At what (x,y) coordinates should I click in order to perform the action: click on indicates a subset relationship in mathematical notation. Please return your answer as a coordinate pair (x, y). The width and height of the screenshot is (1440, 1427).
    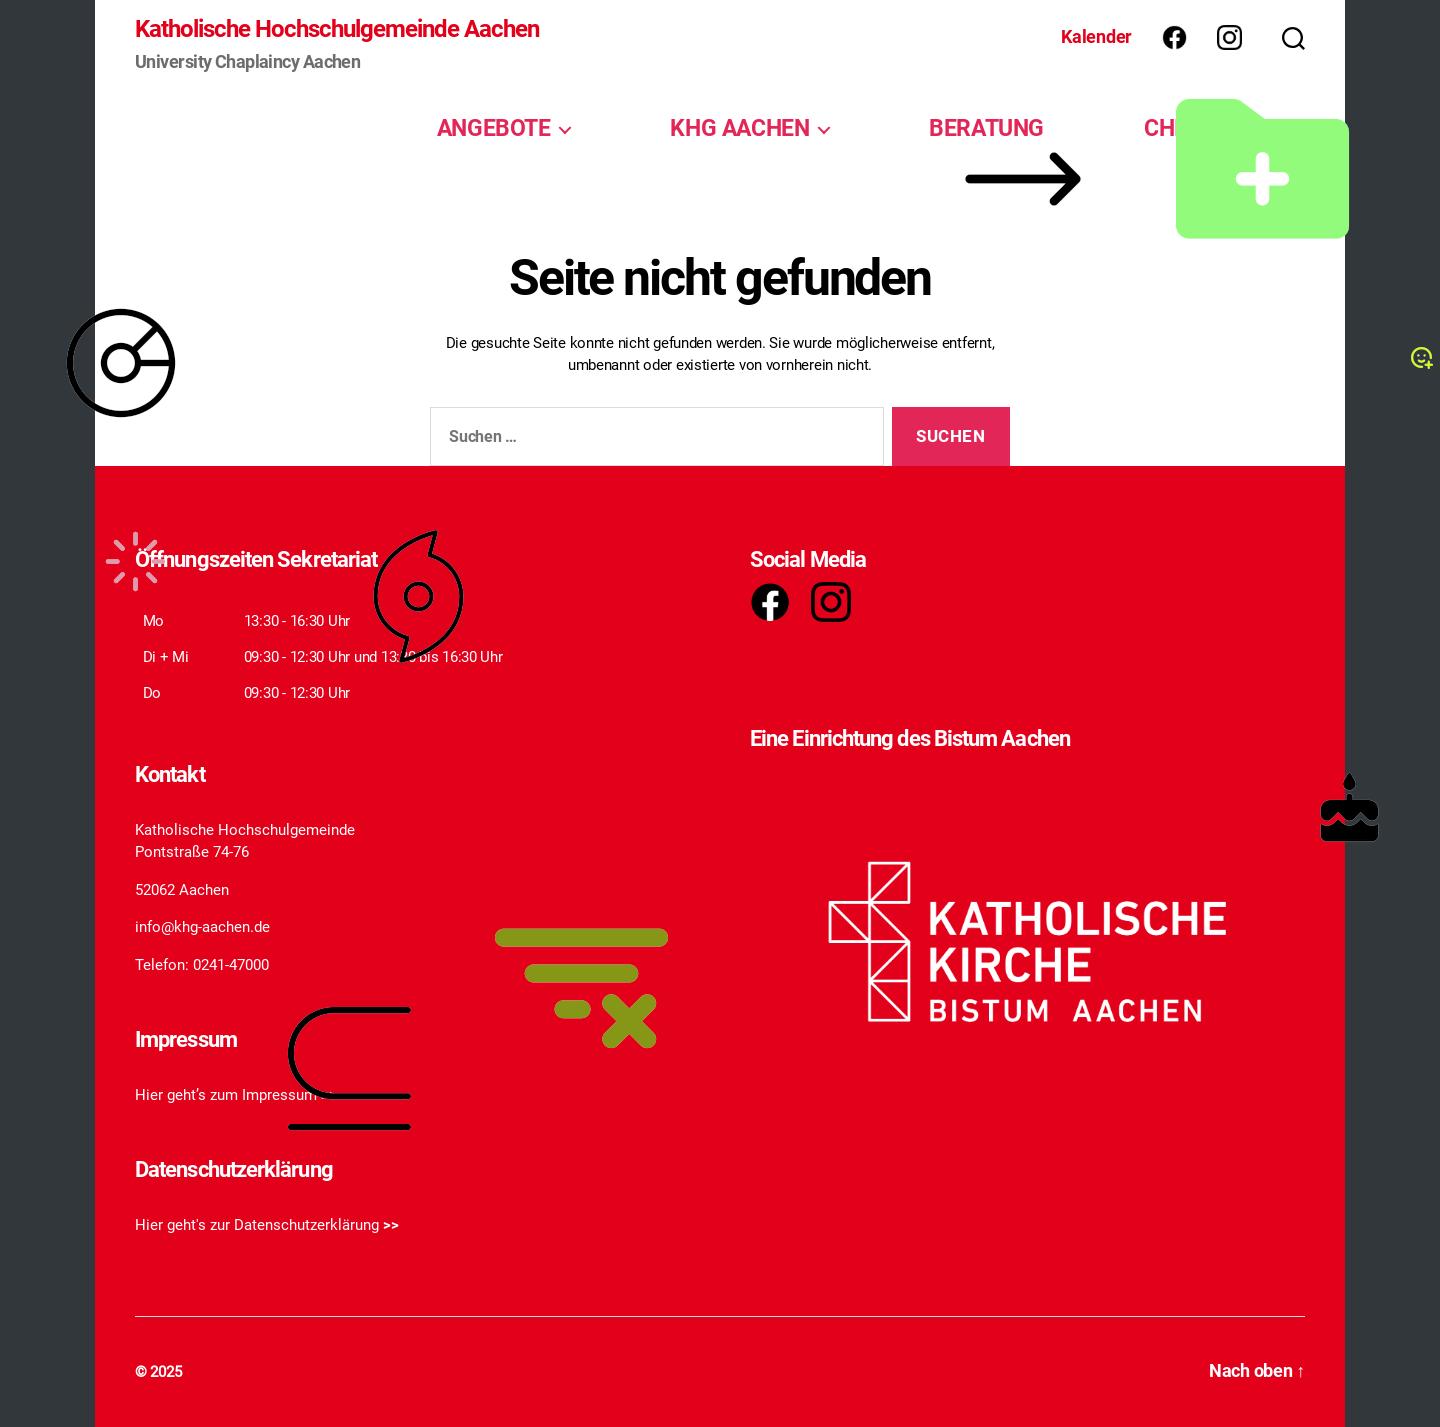
    Looking at the image, I should click on (352, 1065).